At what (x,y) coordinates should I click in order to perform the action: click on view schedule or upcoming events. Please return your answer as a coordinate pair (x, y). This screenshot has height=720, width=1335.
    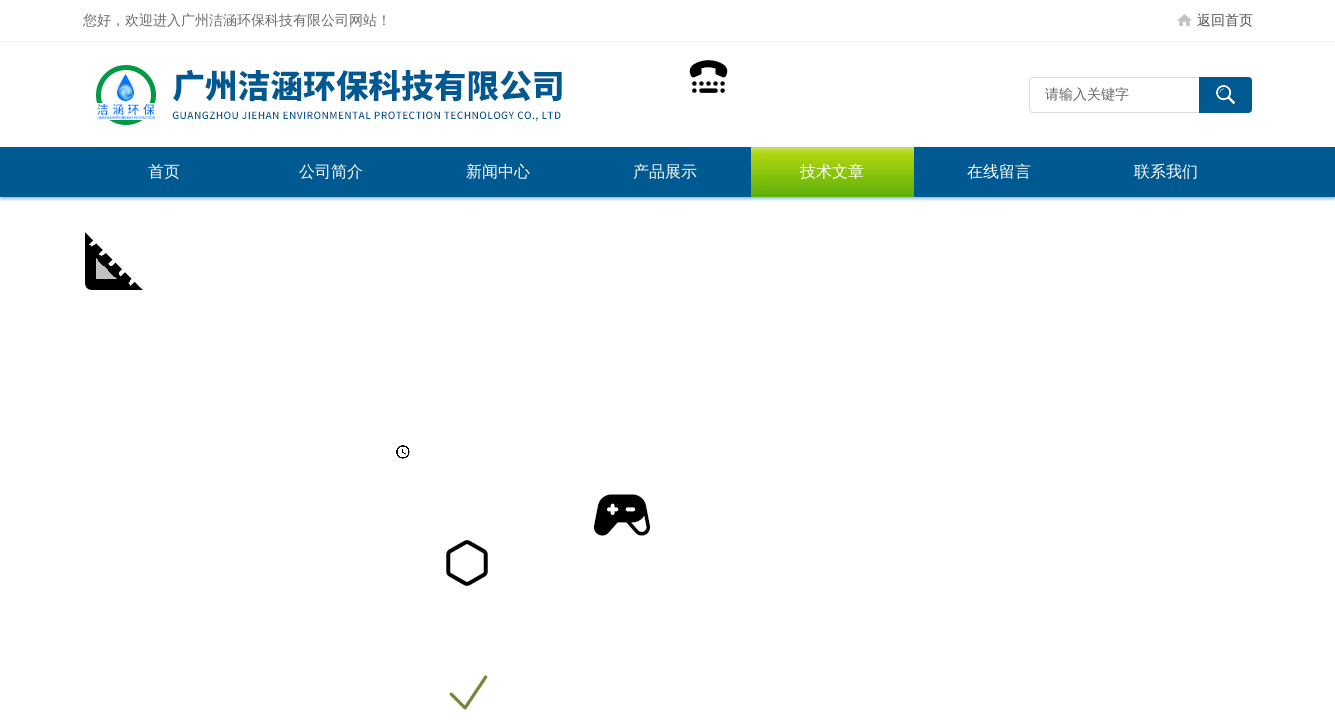
    Looking at the image, I should click on (403, 452).